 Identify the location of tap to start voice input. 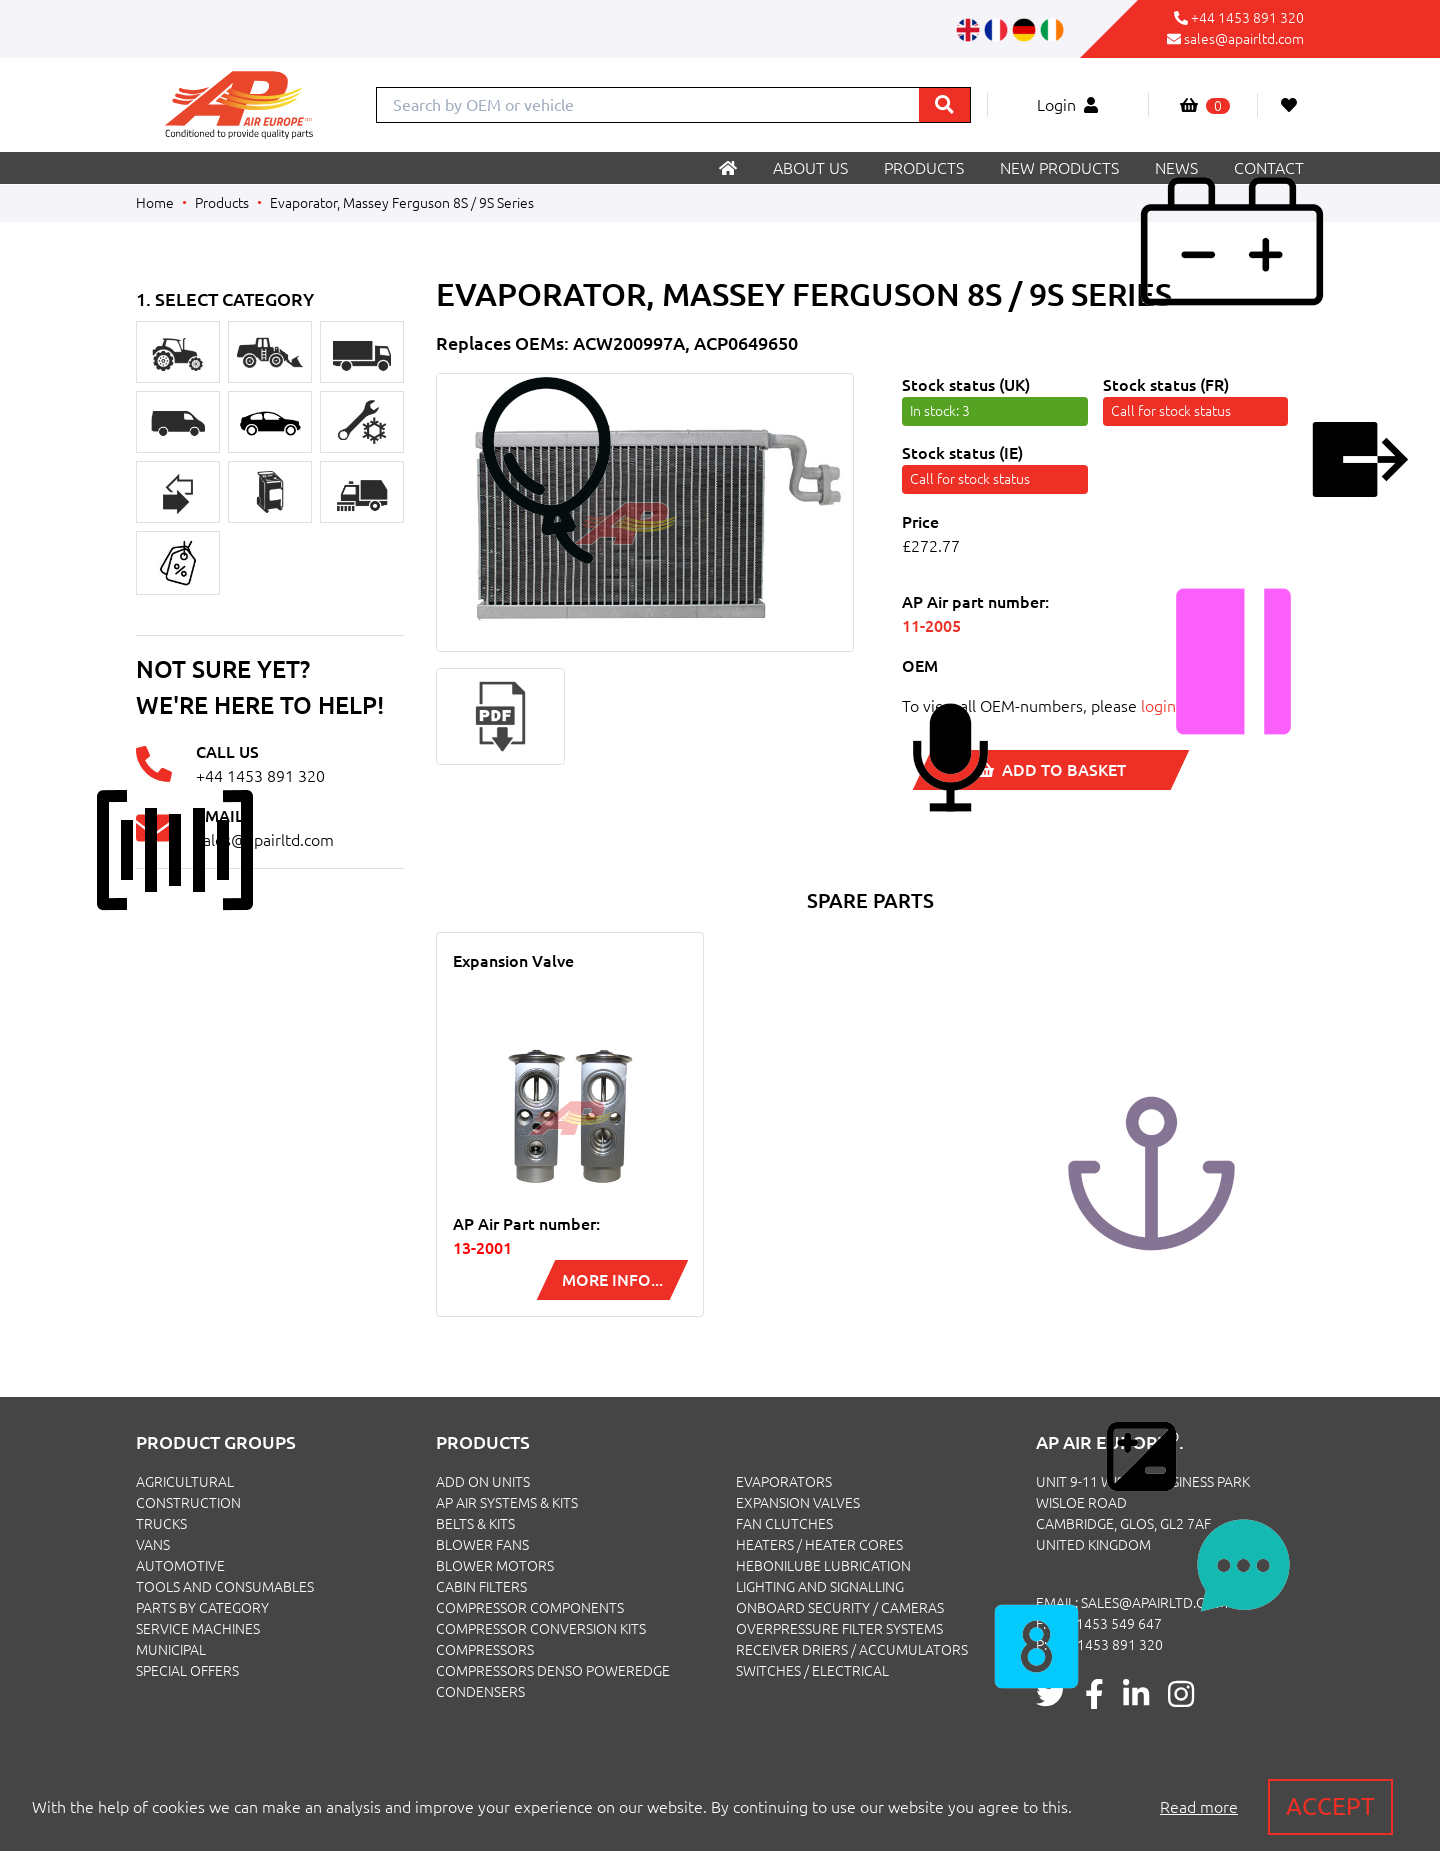
(950, 757).